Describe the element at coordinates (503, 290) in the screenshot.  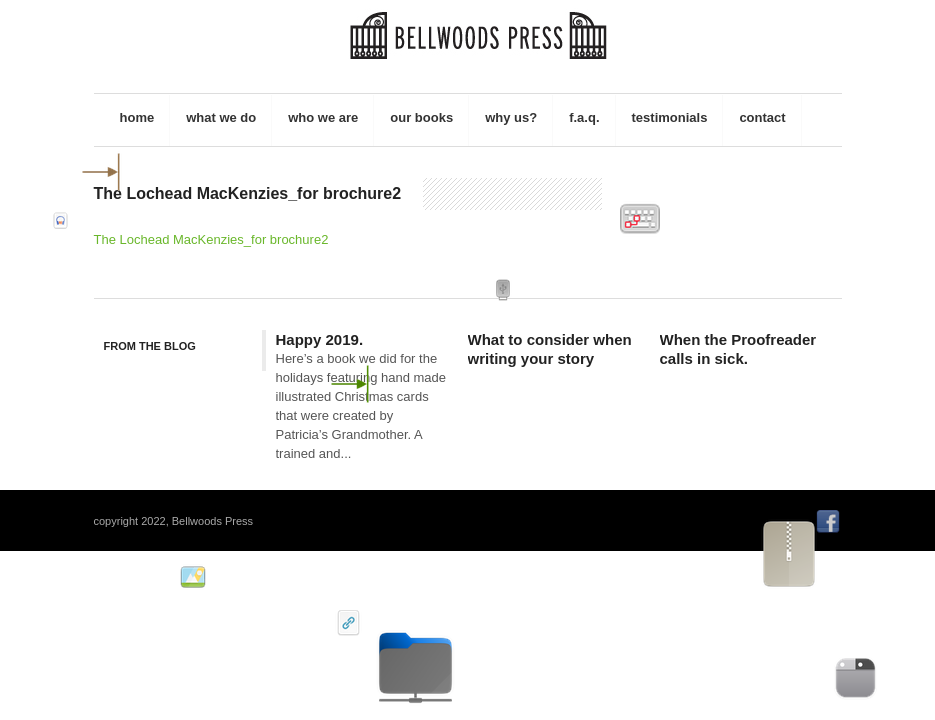
I see `access connected USB storage device` at that location.